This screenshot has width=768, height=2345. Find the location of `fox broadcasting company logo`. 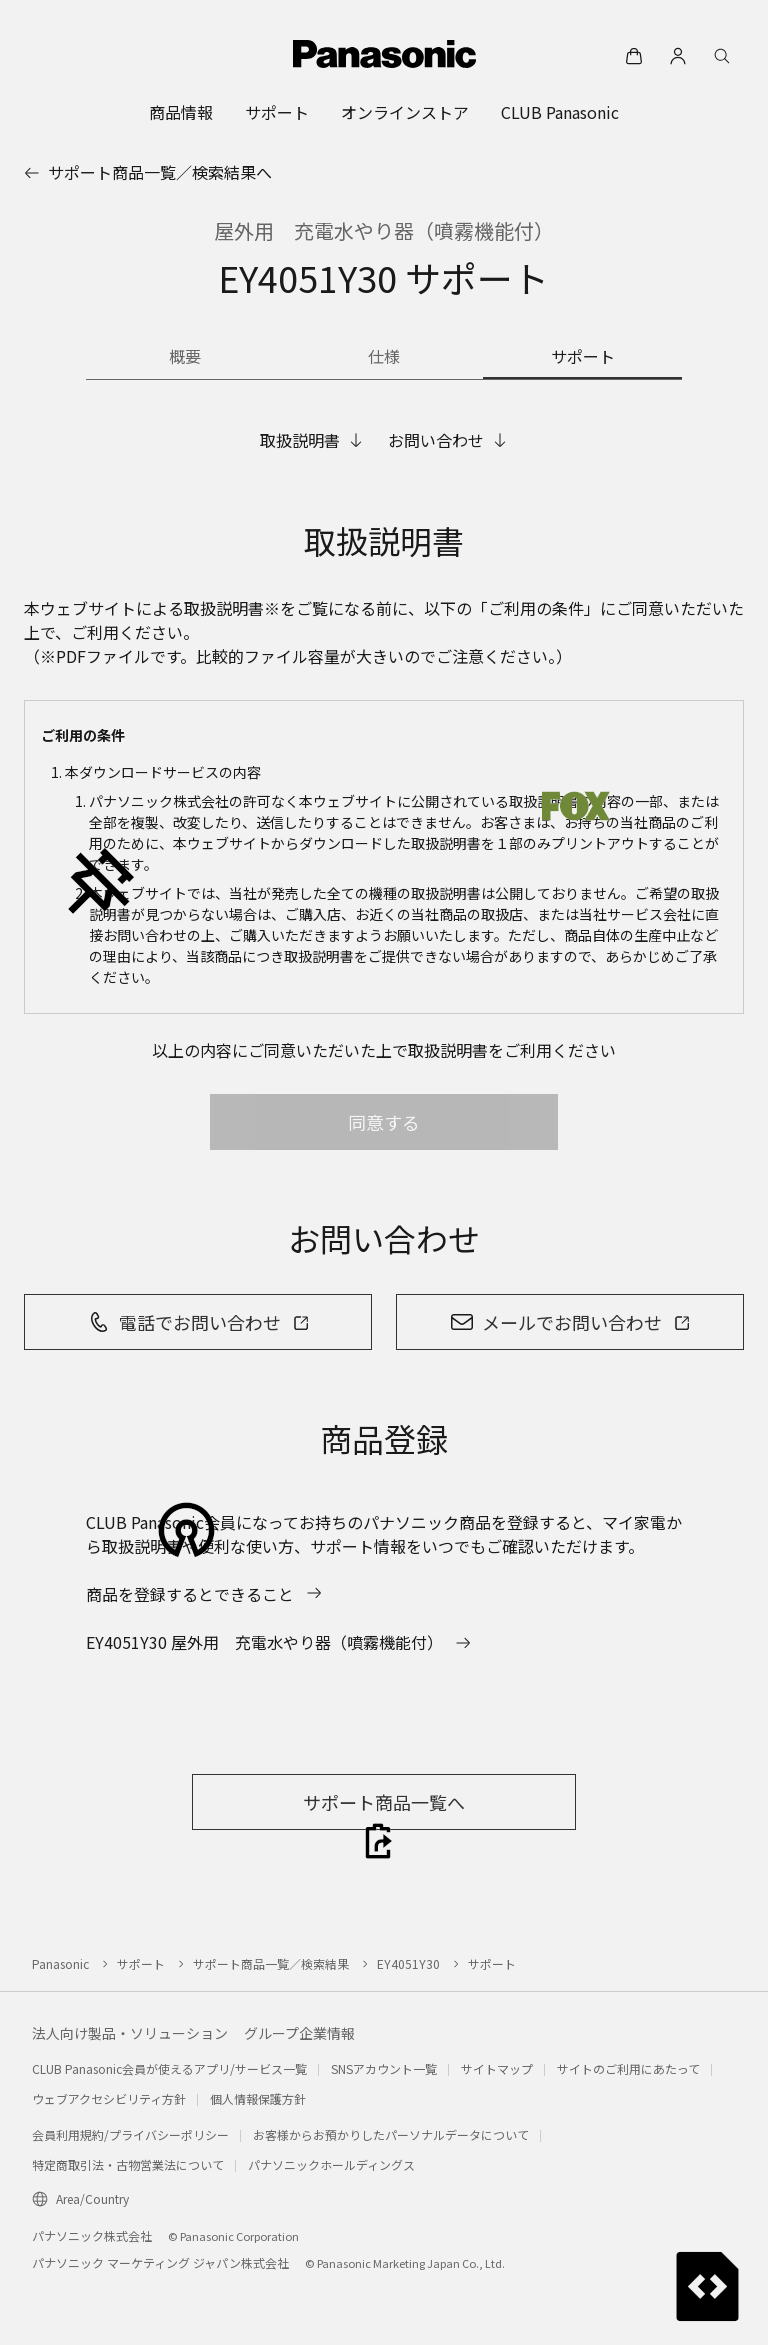

fox broadcasting company logo is located at coordinates (576, 806).